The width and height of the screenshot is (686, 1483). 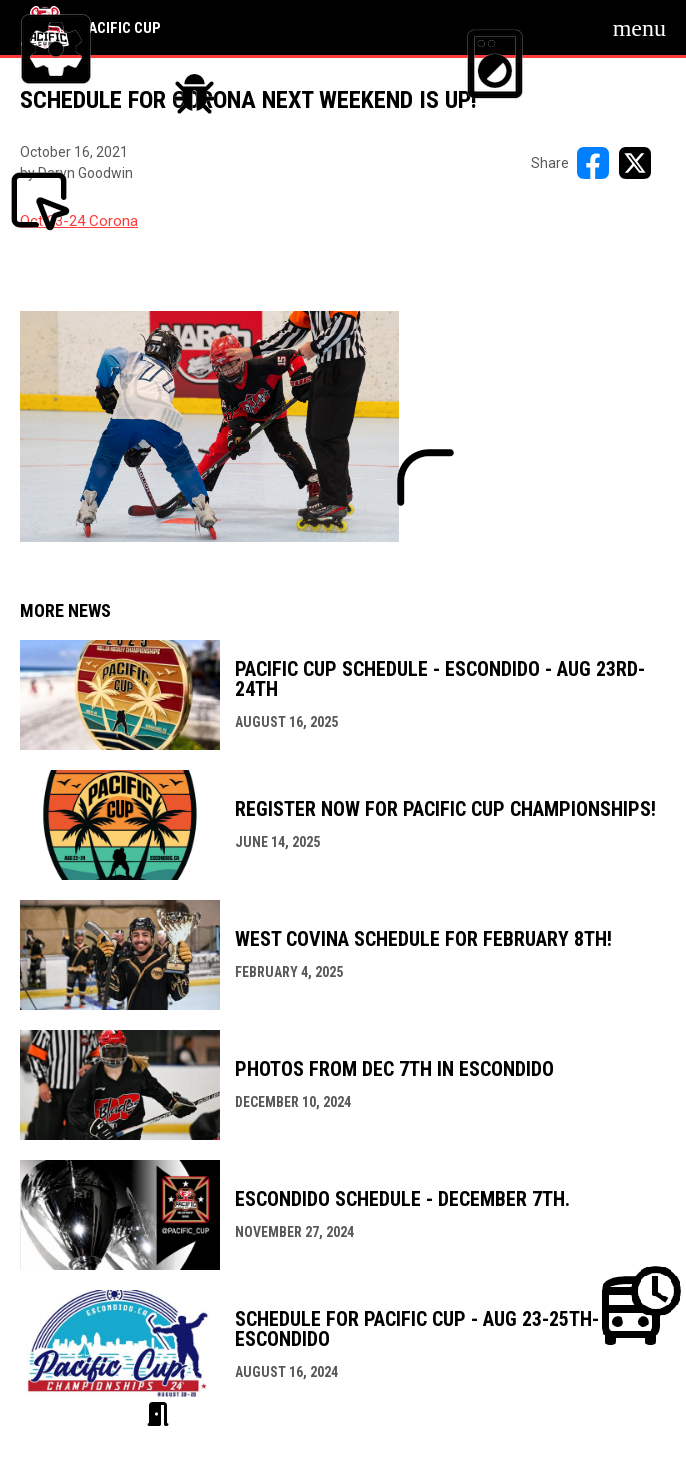 I want to click on access tips or suggestions, so click(x=230, y=413).